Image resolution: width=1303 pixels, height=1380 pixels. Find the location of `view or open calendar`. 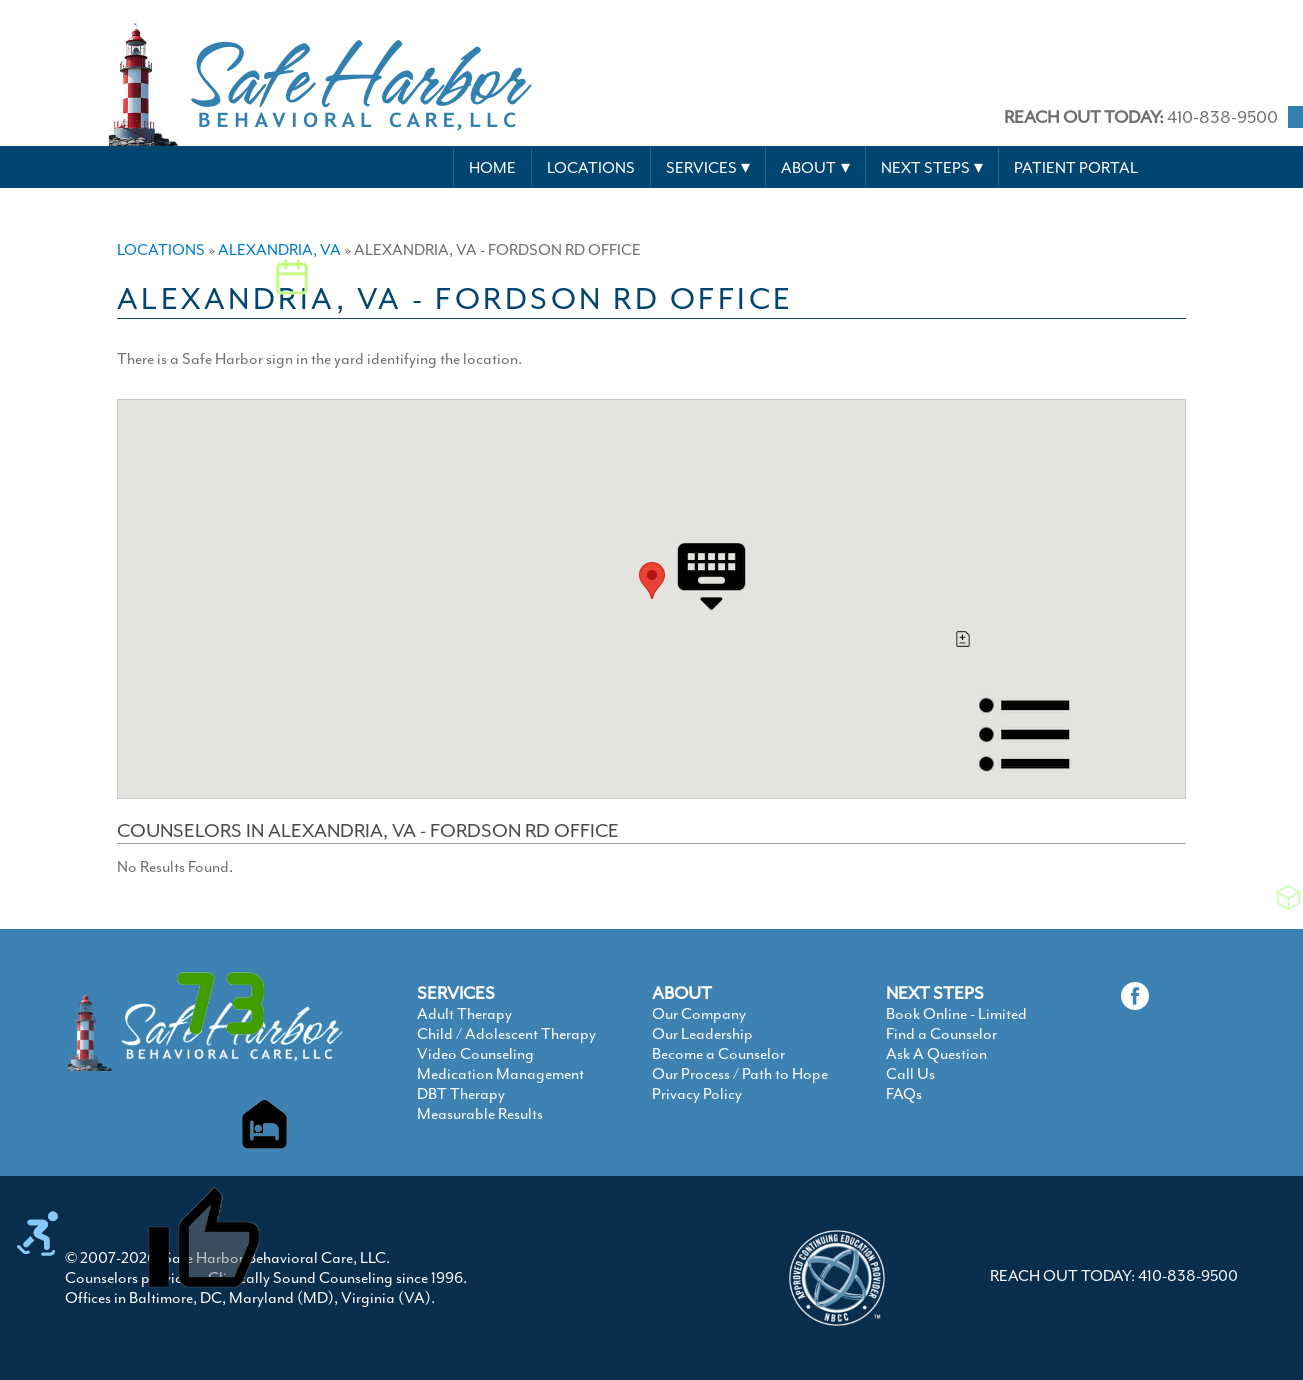

view or open calendar is located at coordinates (292, 277).